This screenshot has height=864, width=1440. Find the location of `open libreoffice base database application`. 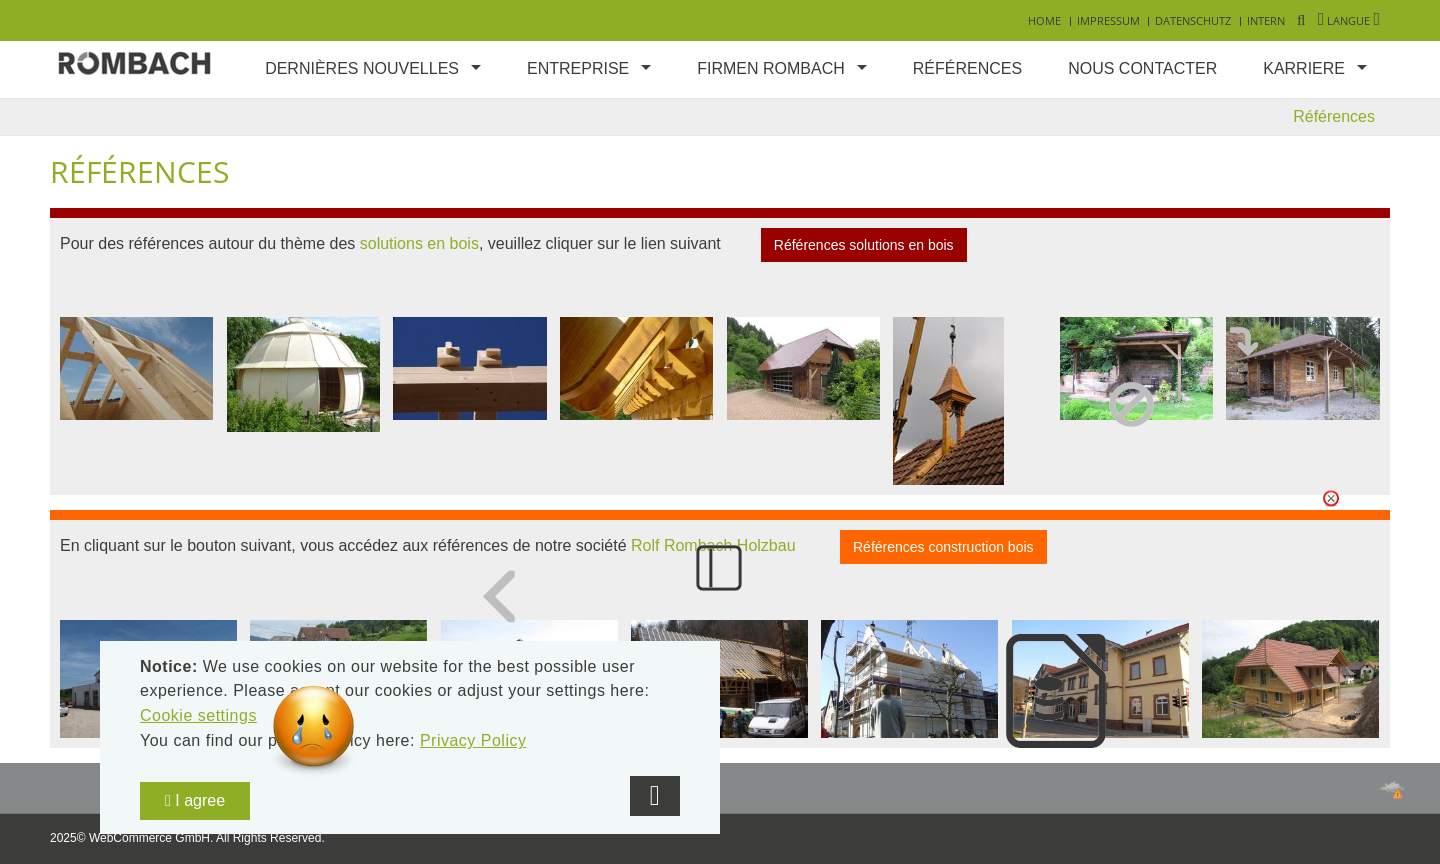

open libreoffice base database application is located at coordinates (1056, 691).